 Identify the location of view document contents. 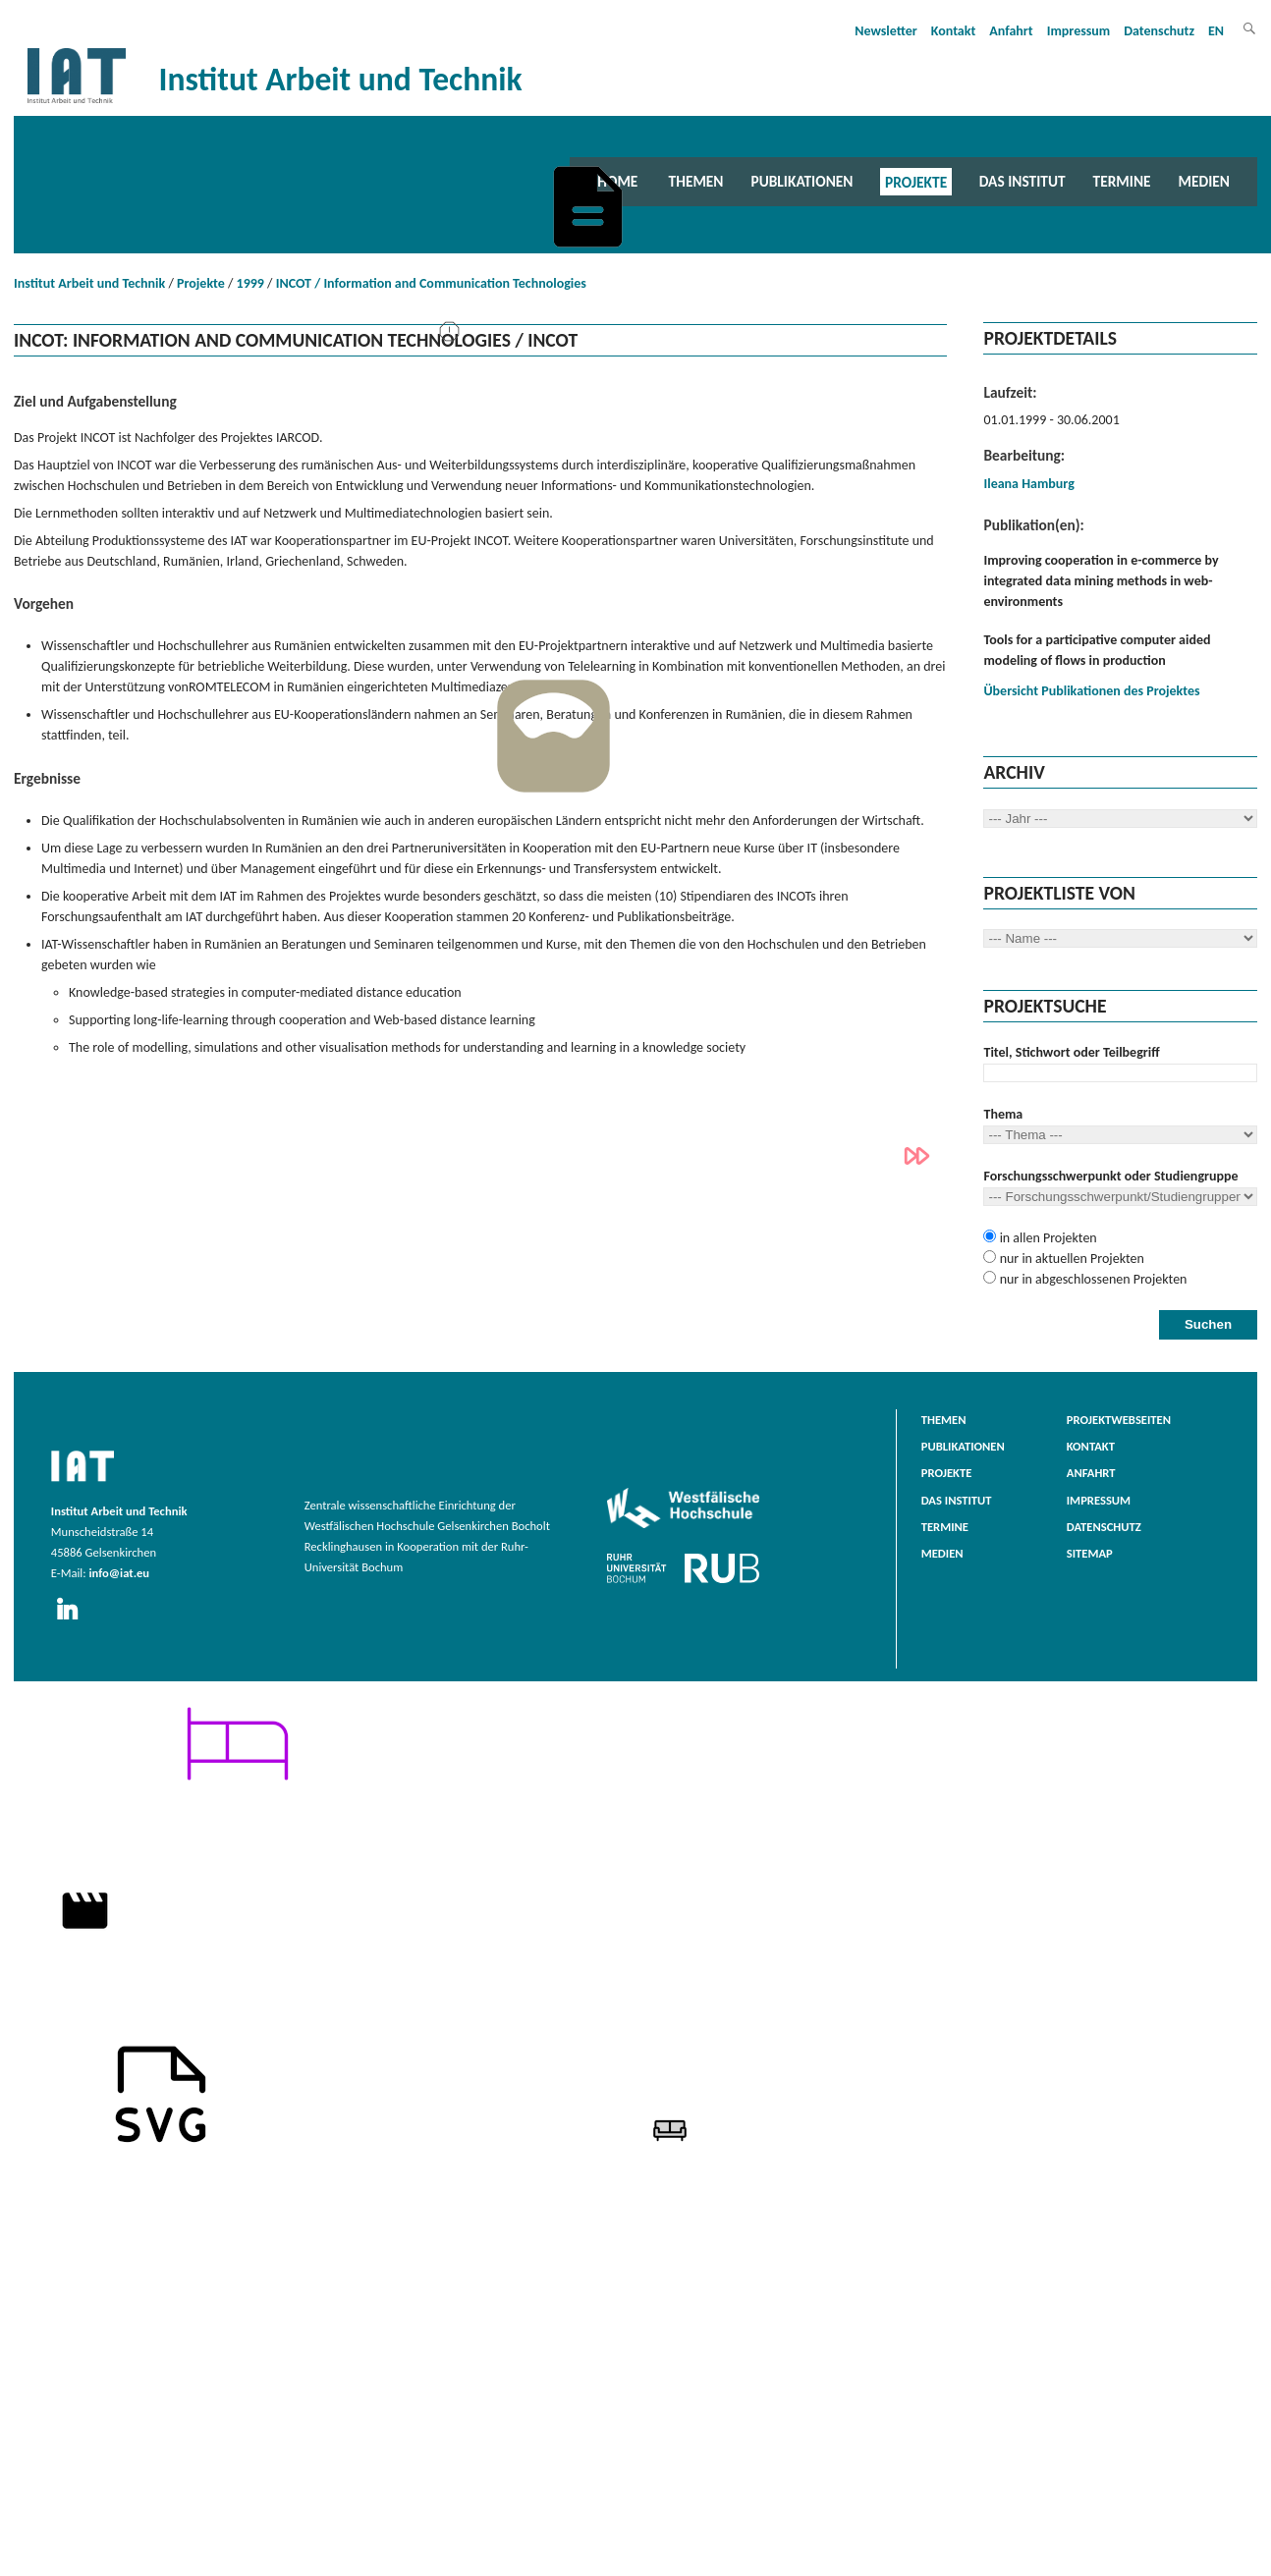
(587, 206).